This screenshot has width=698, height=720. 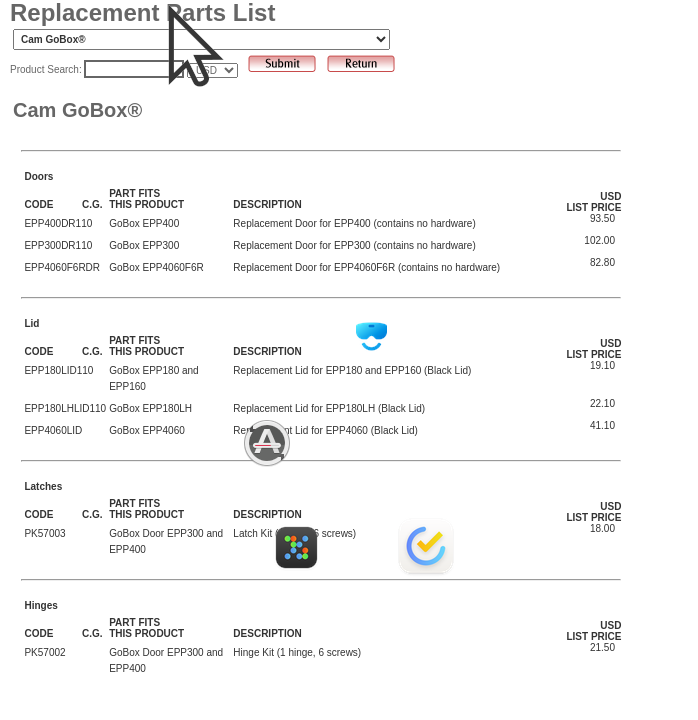 What do you see at coordinates (267, 443) in the screenshot?
I see `check for available system updates` at bounding box center [267, 443].